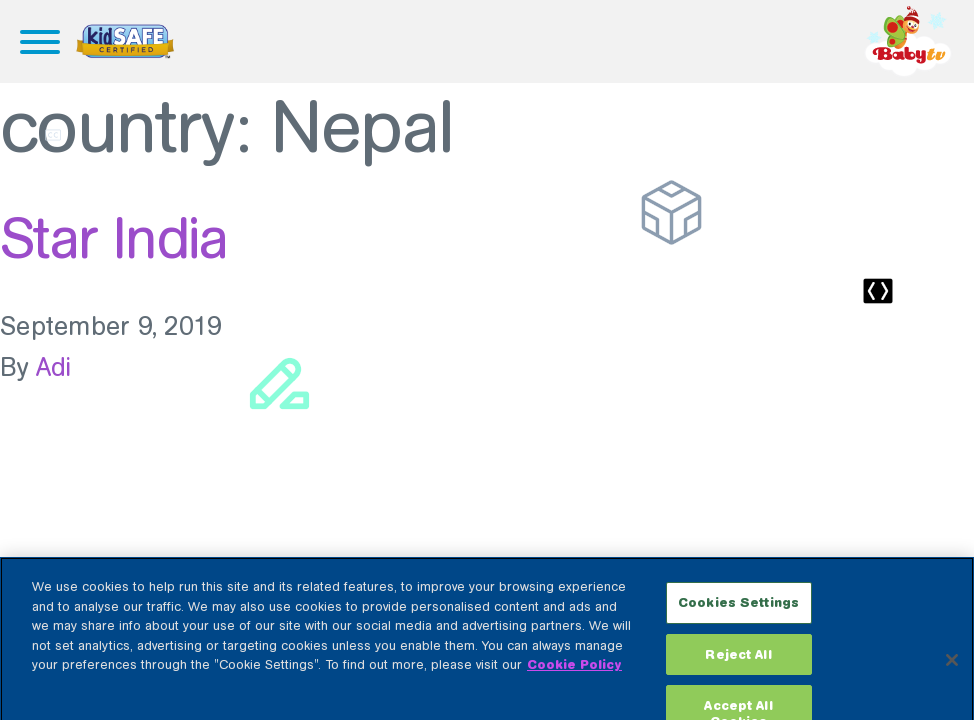 Image resolution: width=974 pixels, height=720 pixels. Describe the element at coordinates (53, 135) in the screenshot. I see `enable closed captions for video content` at that location.